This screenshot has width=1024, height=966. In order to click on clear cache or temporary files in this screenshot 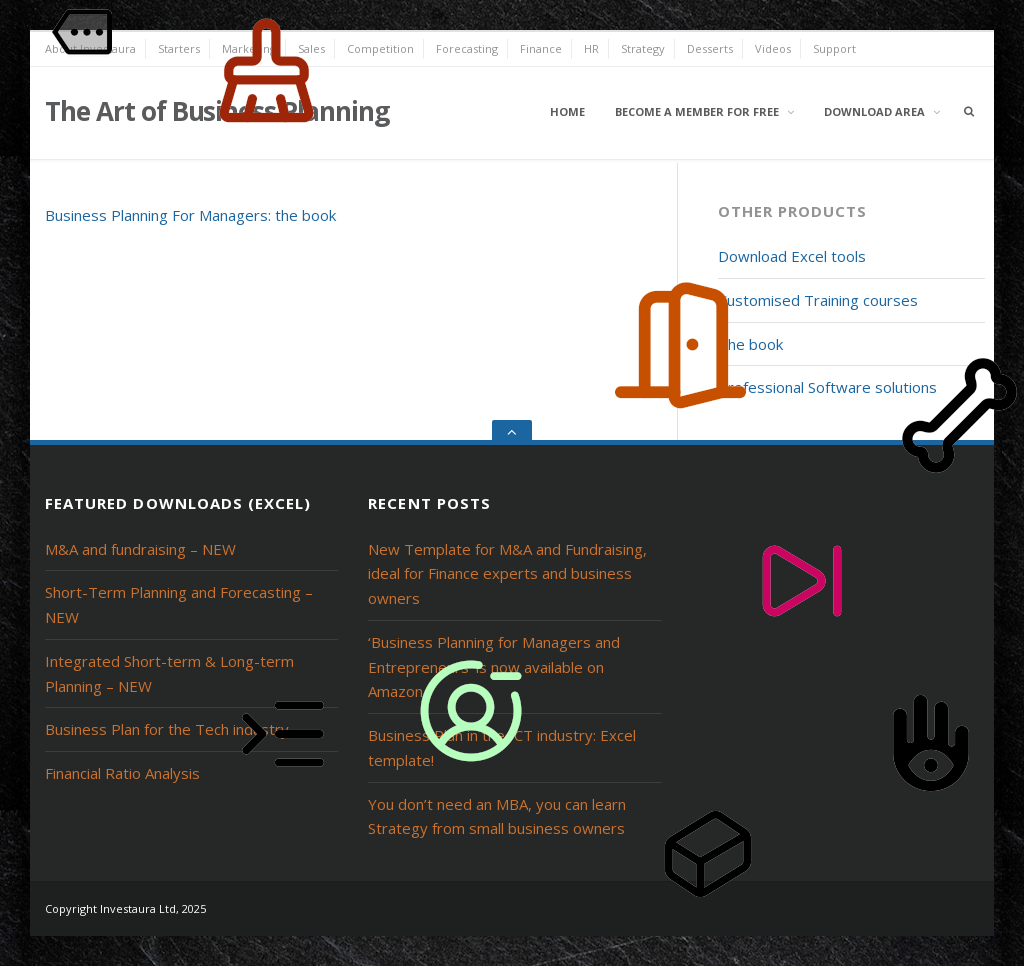, I will do `click(266, 70)`.